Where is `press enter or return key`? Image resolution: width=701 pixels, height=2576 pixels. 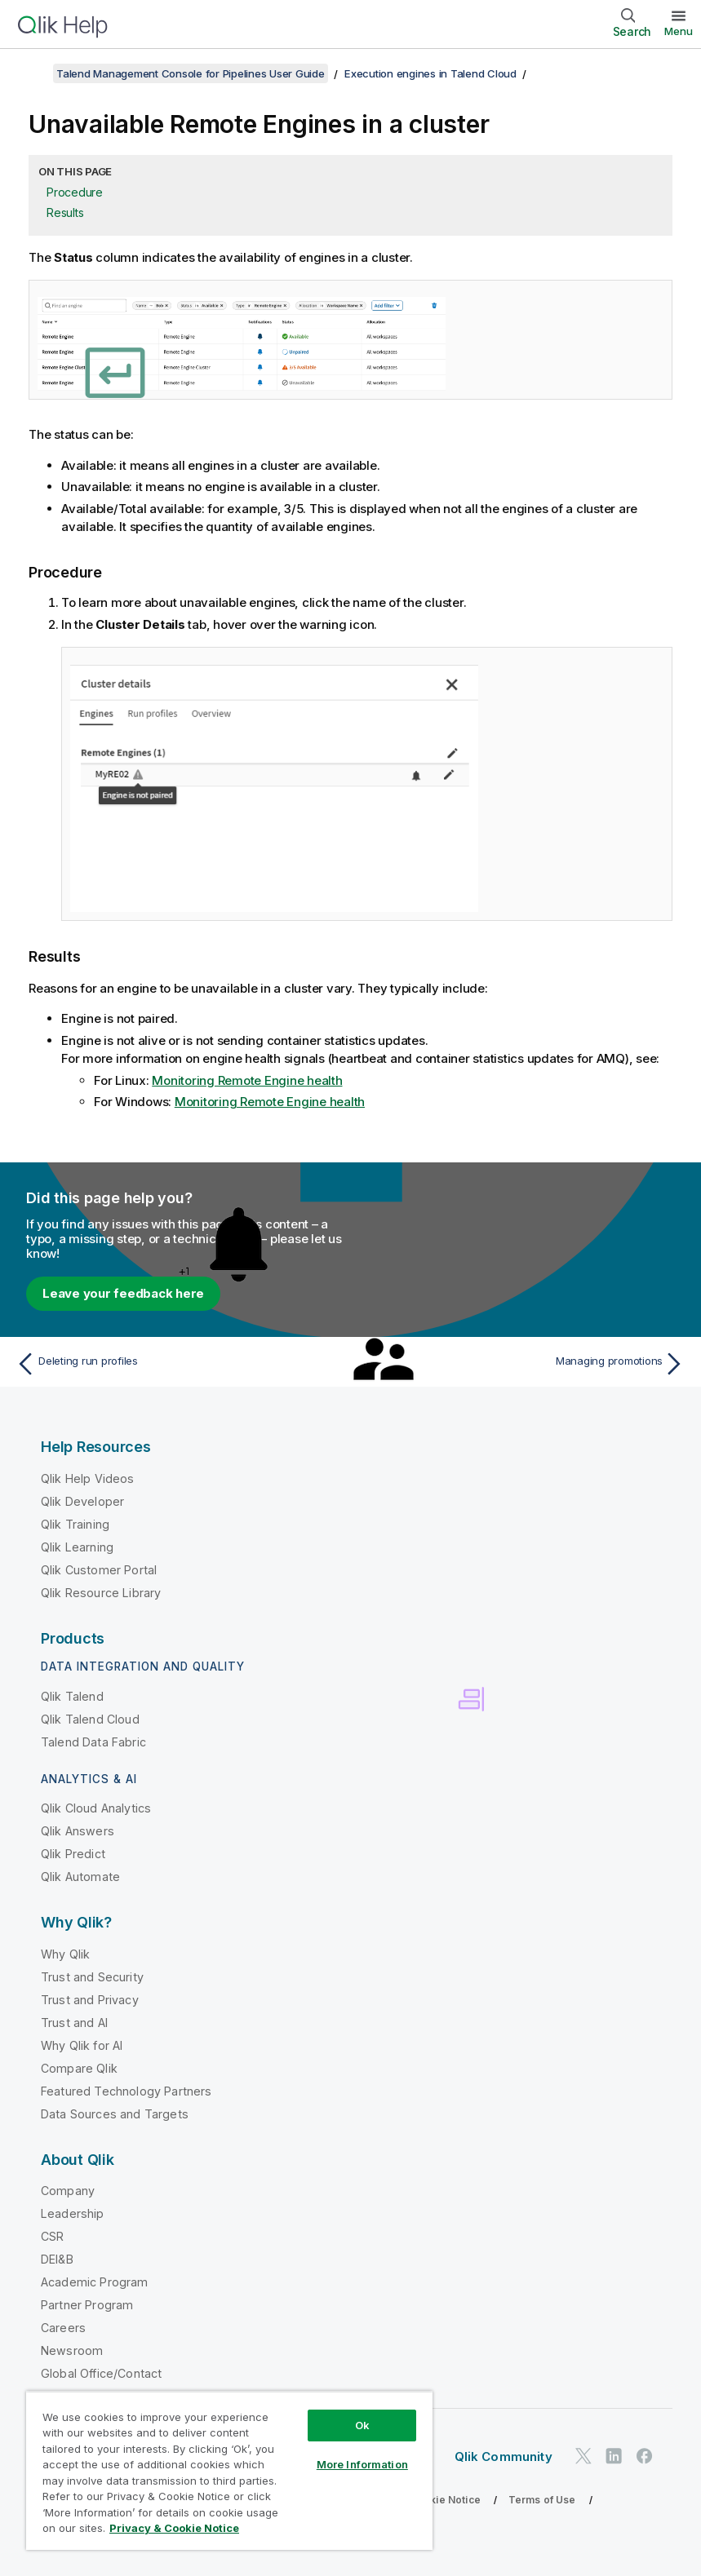
press enter or return key is located at coordinates (115, 373).